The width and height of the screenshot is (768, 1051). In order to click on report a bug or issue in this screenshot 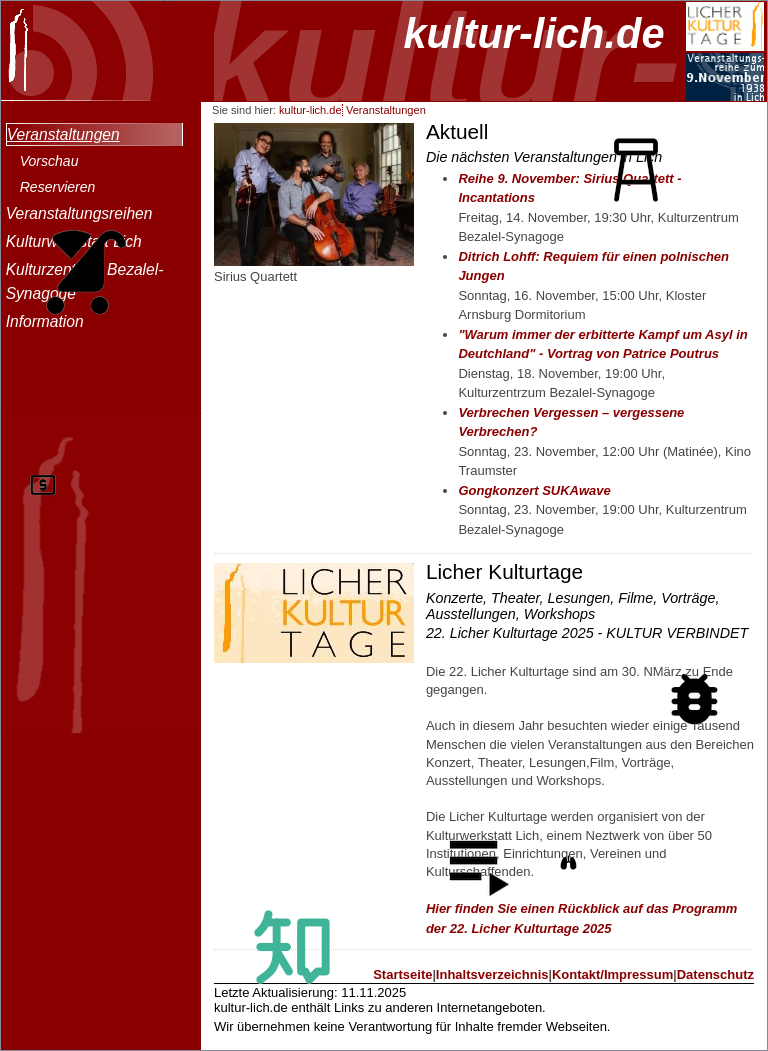, I will do `click(694, 698)`.